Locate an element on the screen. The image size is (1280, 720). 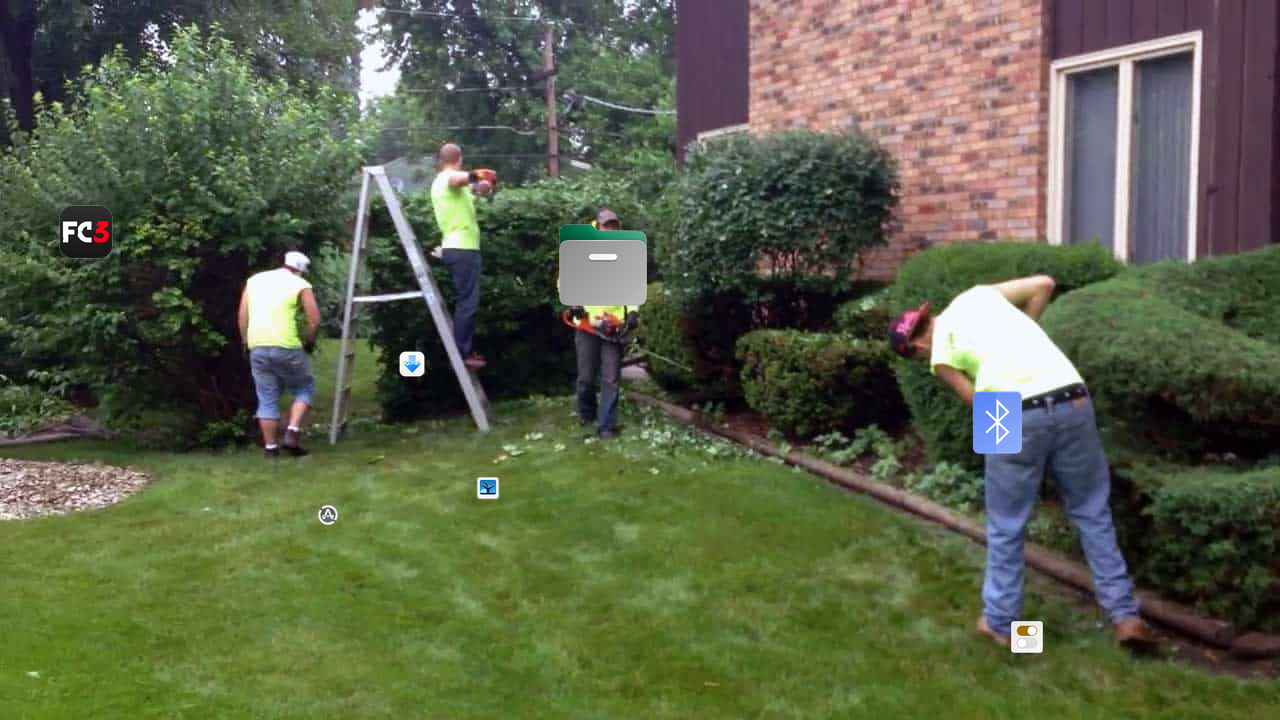
check for available software updates is located at coordinates (328, 515).